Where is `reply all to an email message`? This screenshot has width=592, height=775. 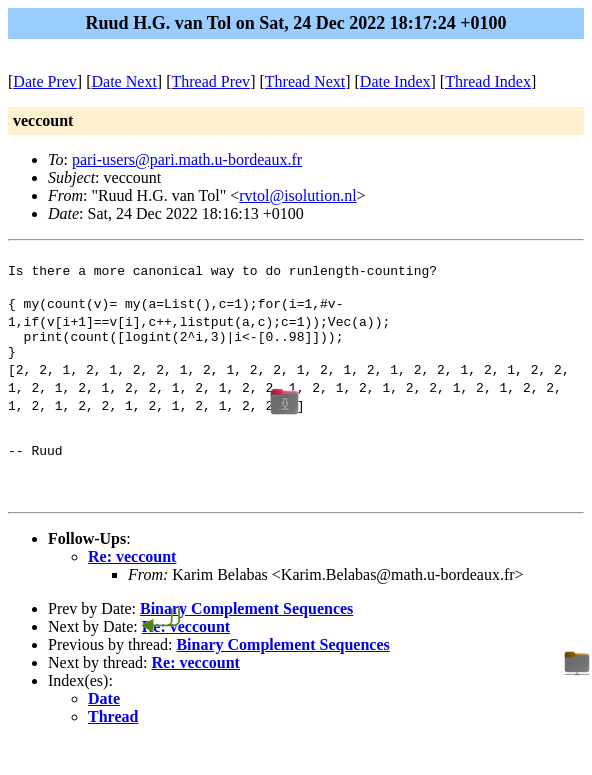 reply all to an email message is located at coordinates (160, 620).